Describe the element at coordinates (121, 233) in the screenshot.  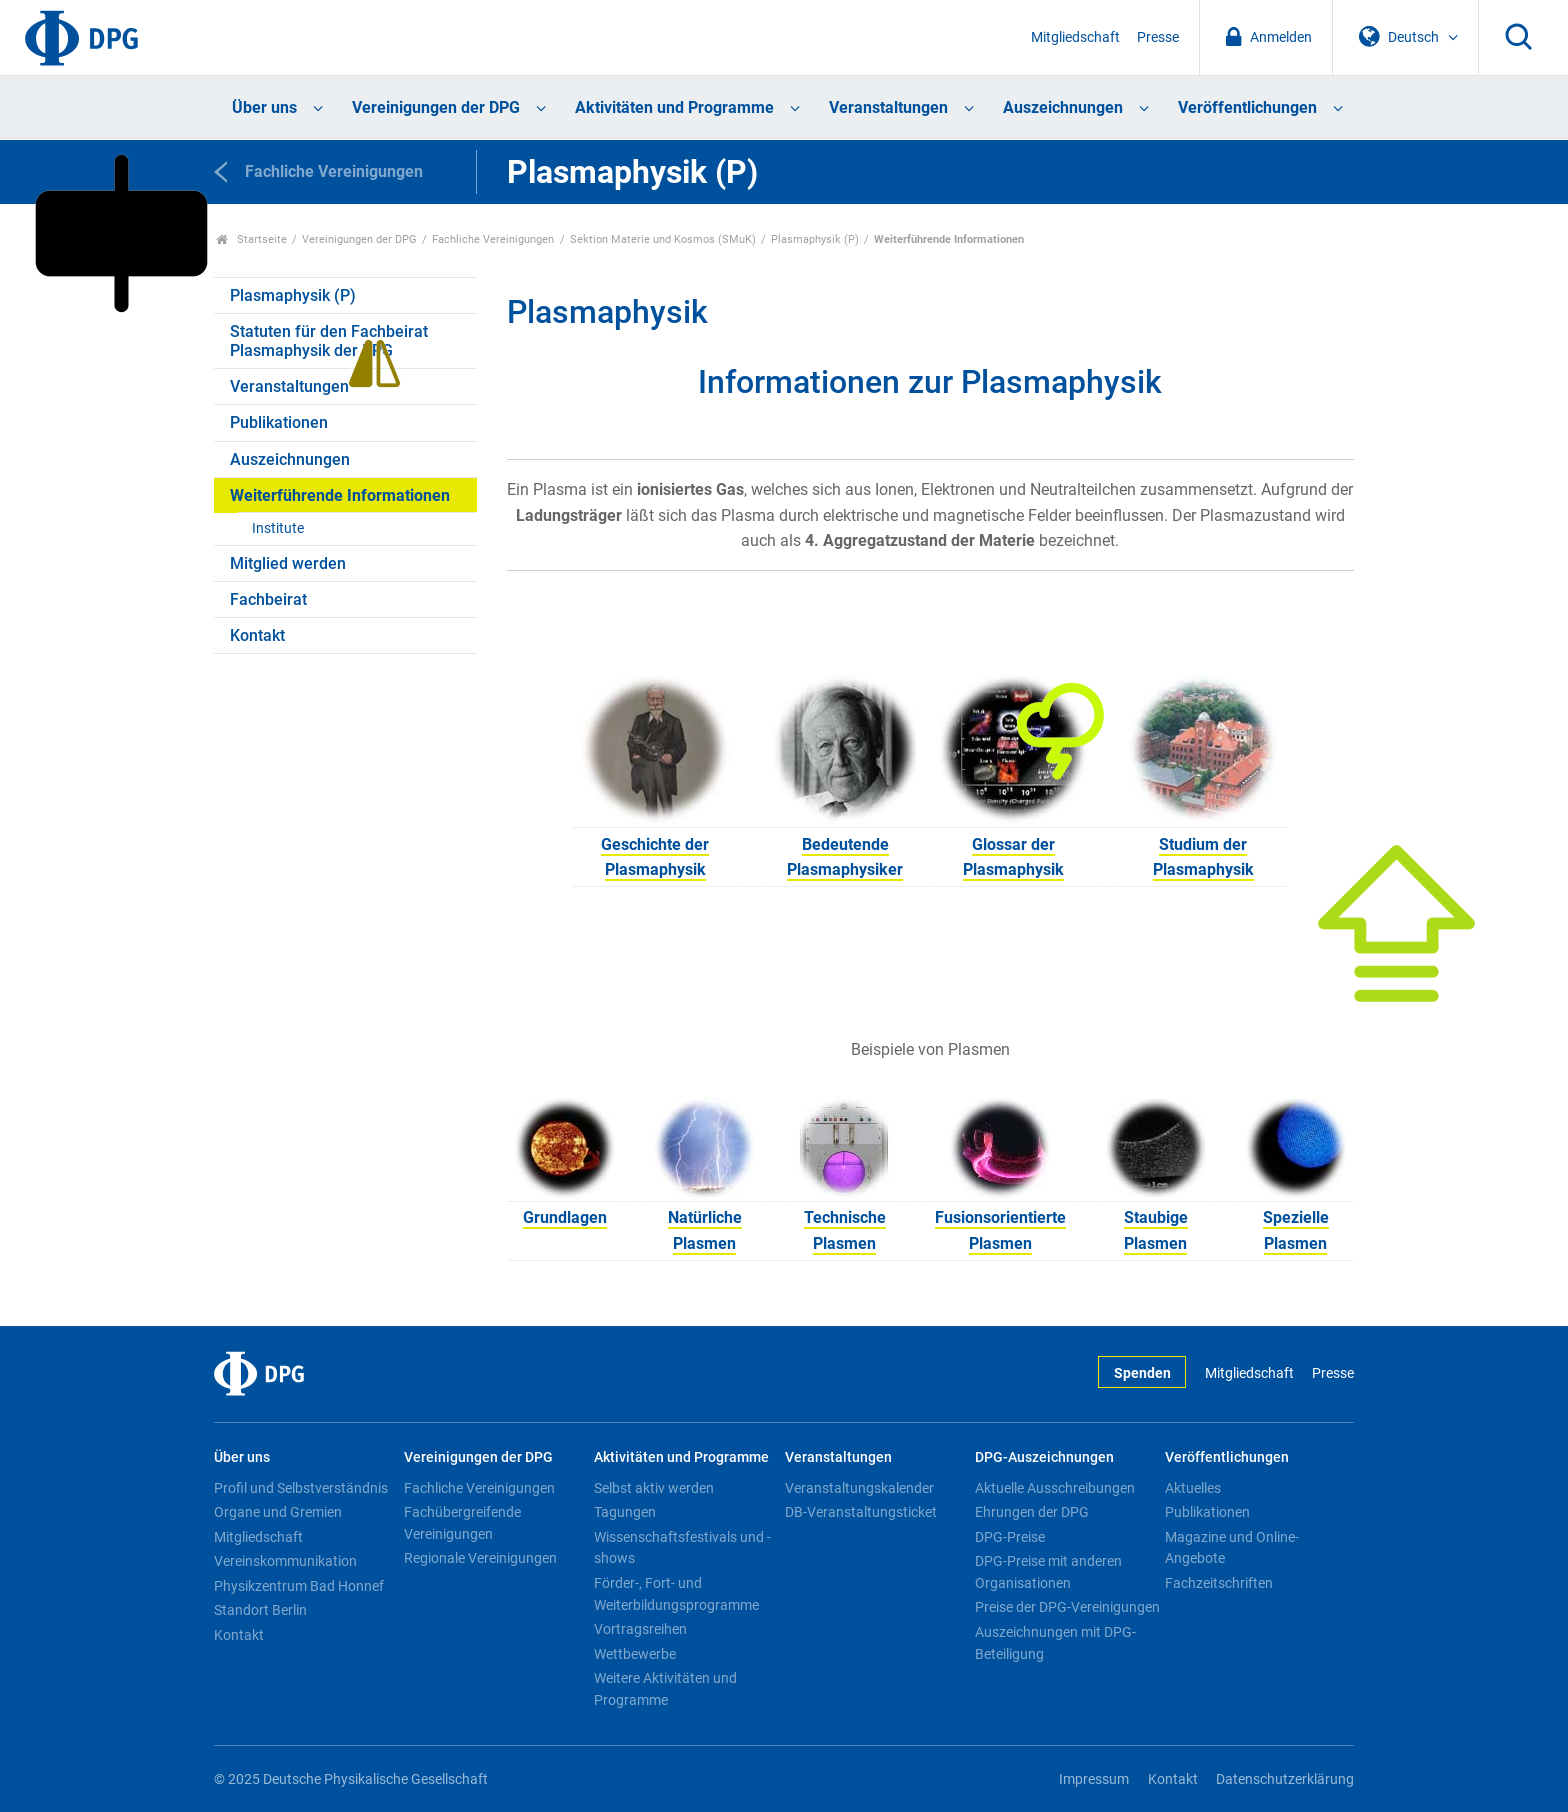
I see `center element horizontally` at that location.